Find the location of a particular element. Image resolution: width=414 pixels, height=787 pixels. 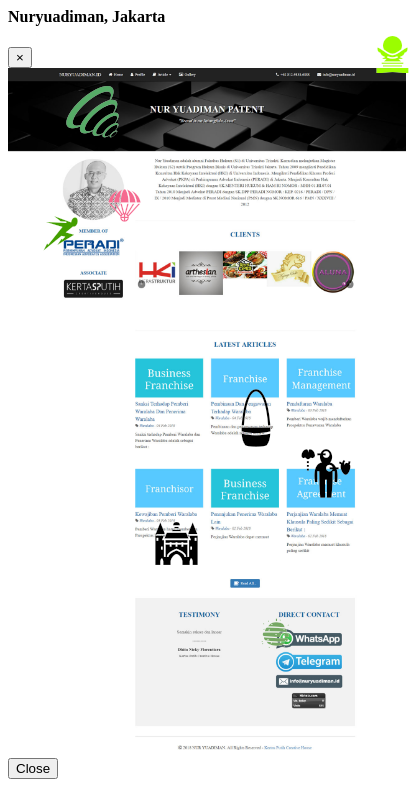

view body anatomy or organ systems is located at coordinates (325, 473).